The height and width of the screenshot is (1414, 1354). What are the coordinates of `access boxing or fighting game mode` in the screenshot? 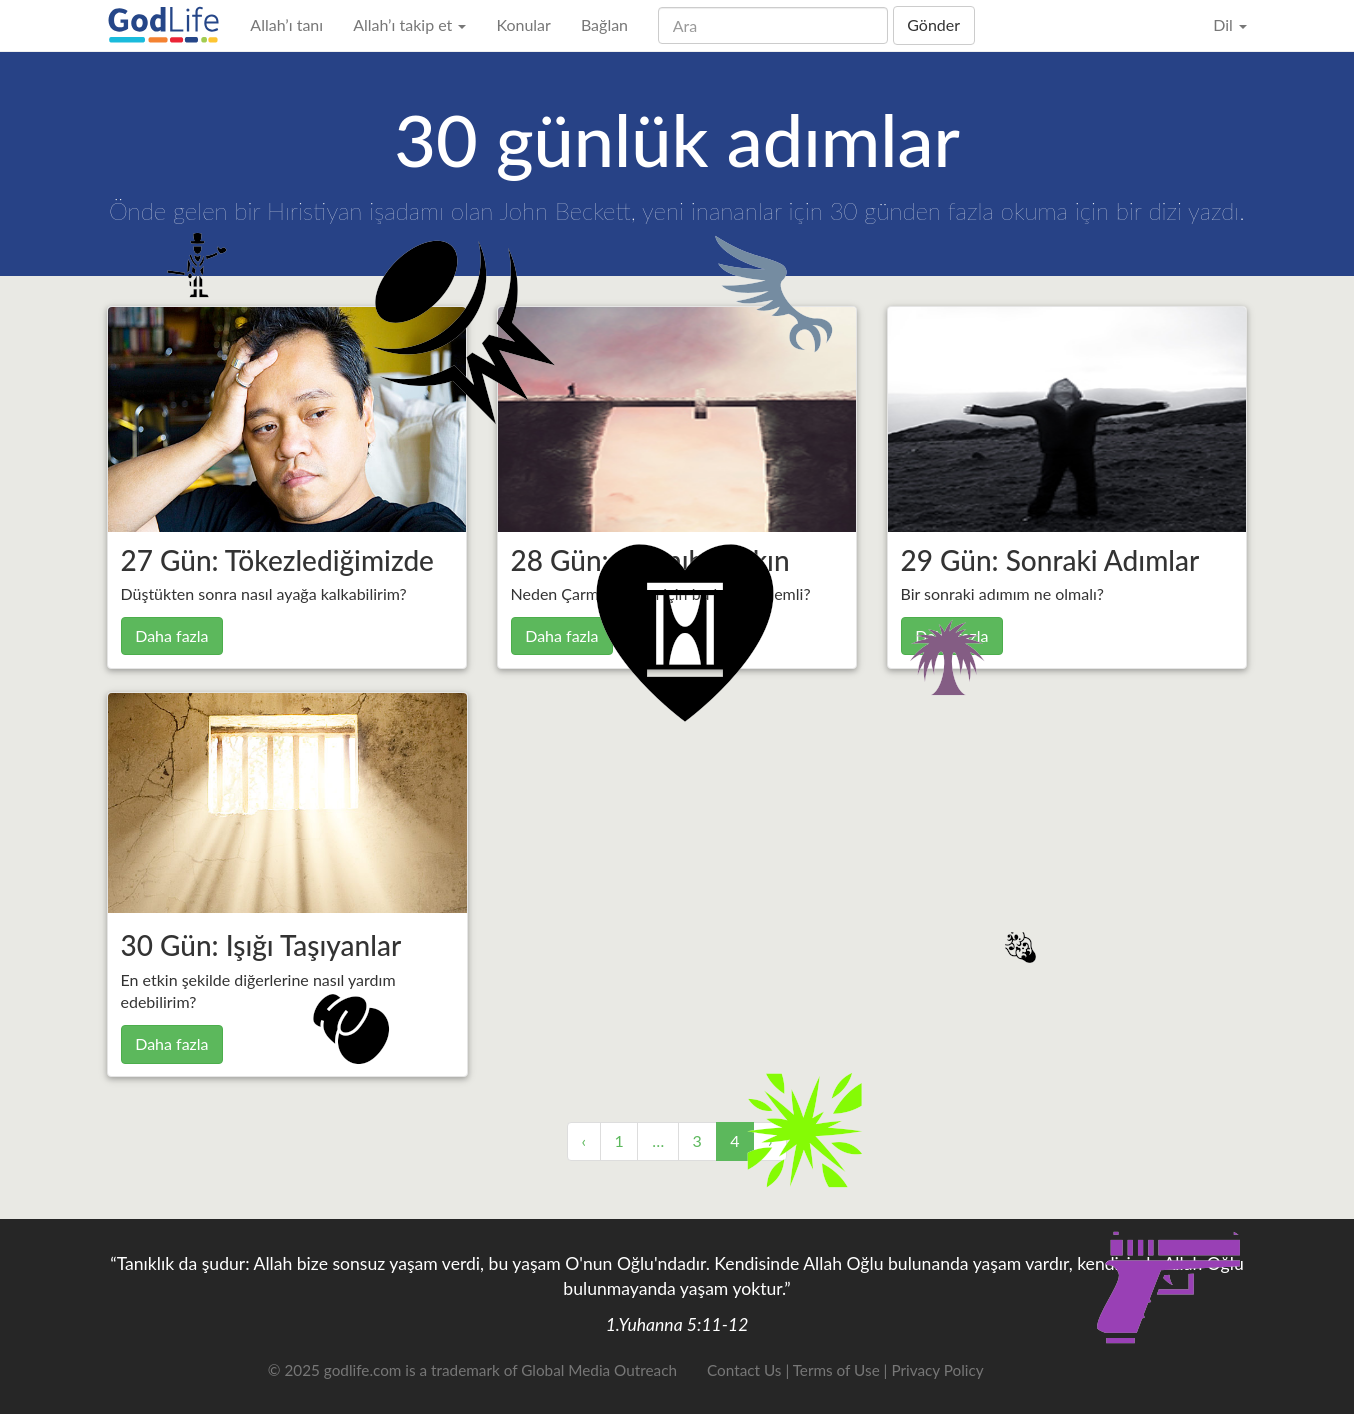 It's located at (351, 1026).